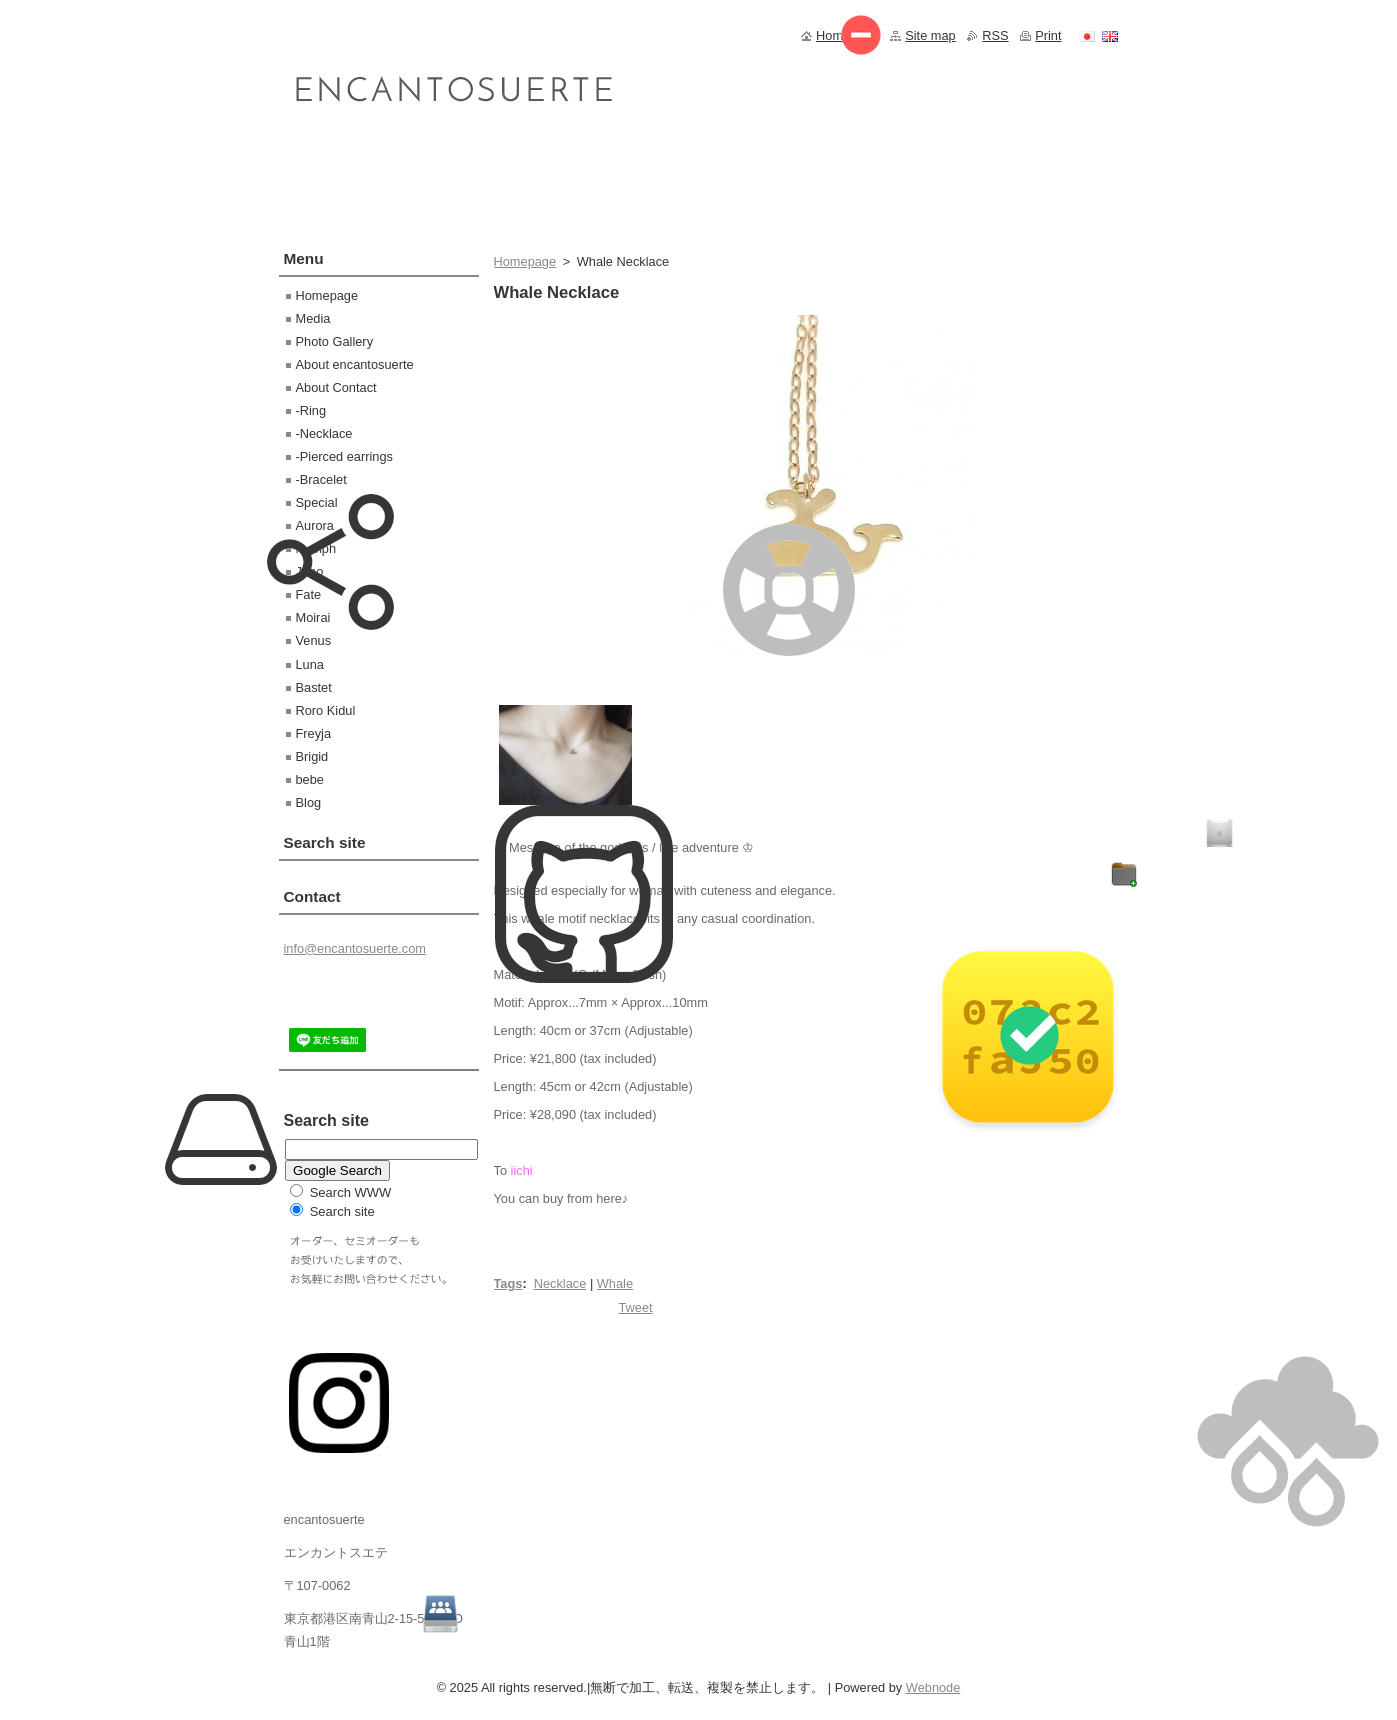 This screenshot has height=1720, width=1397. I want to click on eject or safely remove external drive, so click(221, 1136).